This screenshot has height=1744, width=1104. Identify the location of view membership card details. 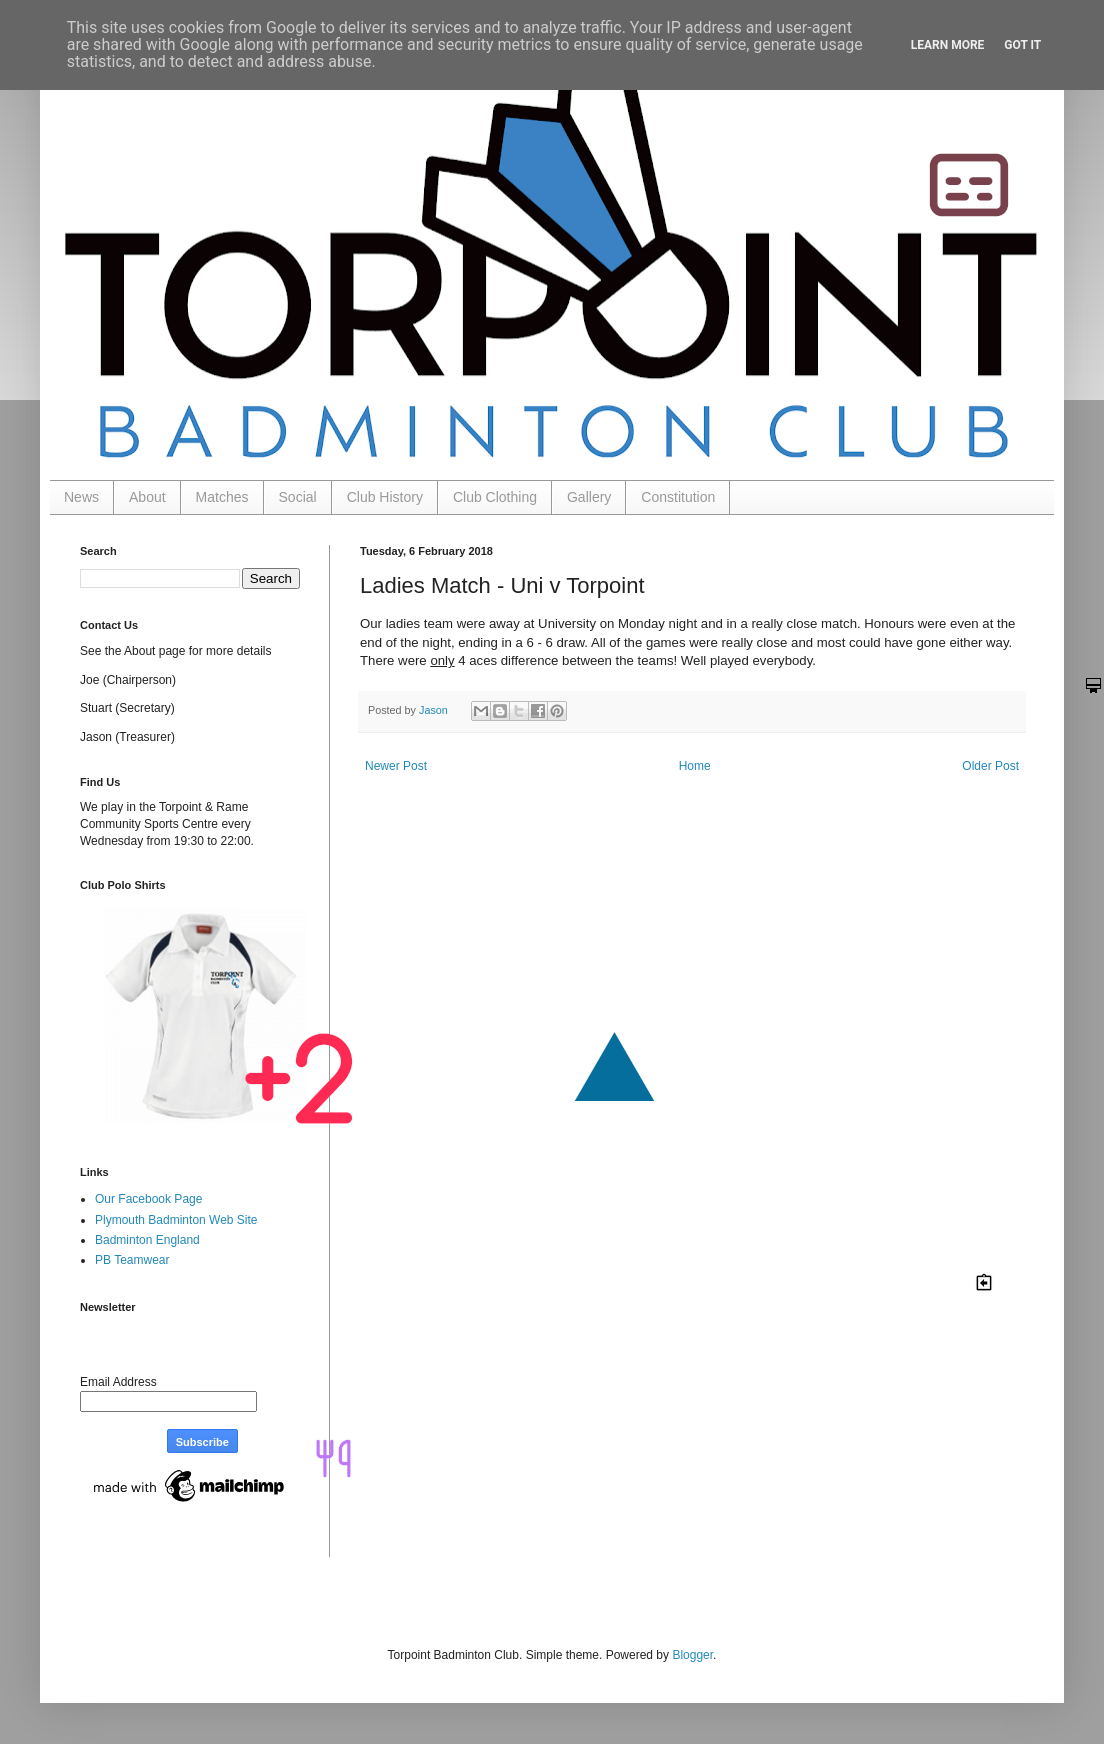
(1093, 685).